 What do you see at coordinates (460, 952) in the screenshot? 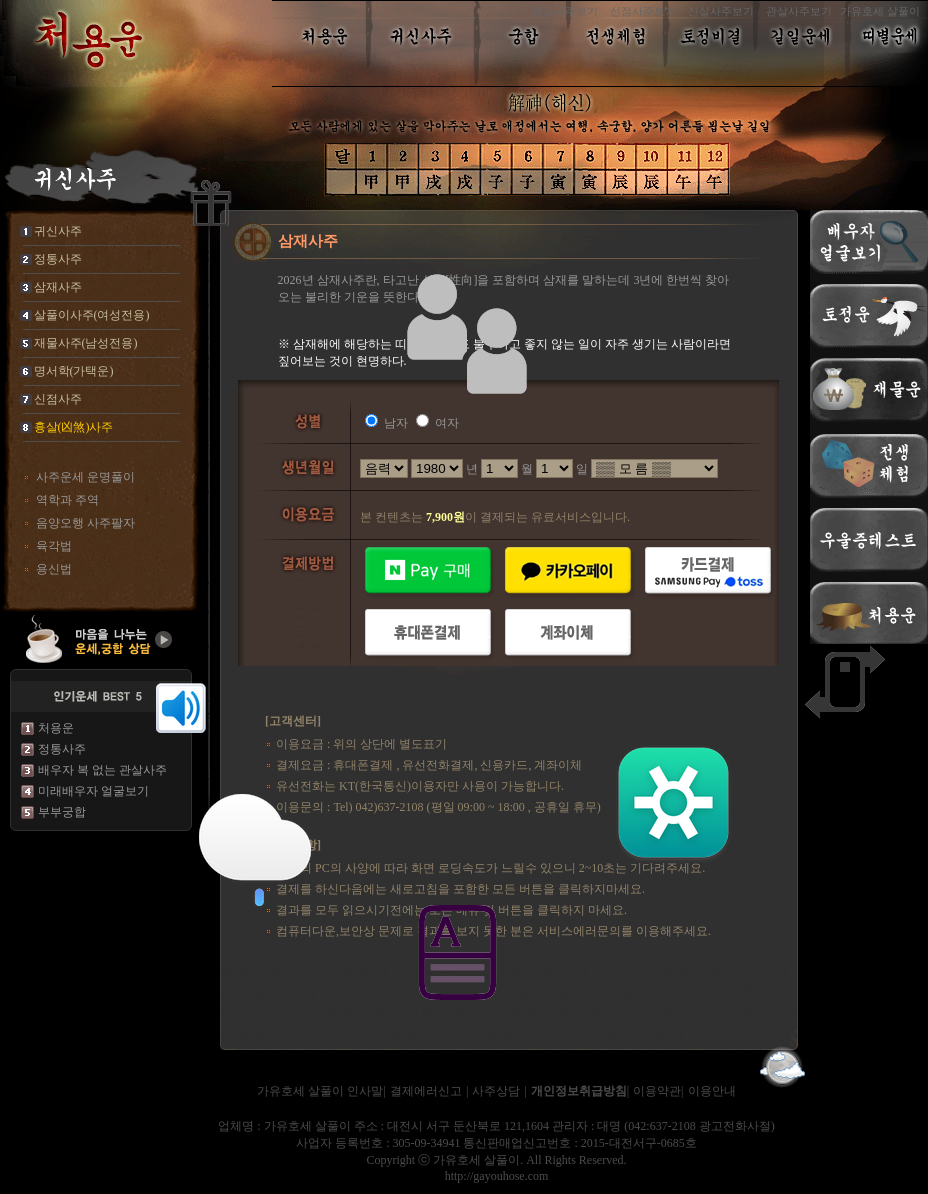
I see `scan a document or image` at bounding box center [460, 952].